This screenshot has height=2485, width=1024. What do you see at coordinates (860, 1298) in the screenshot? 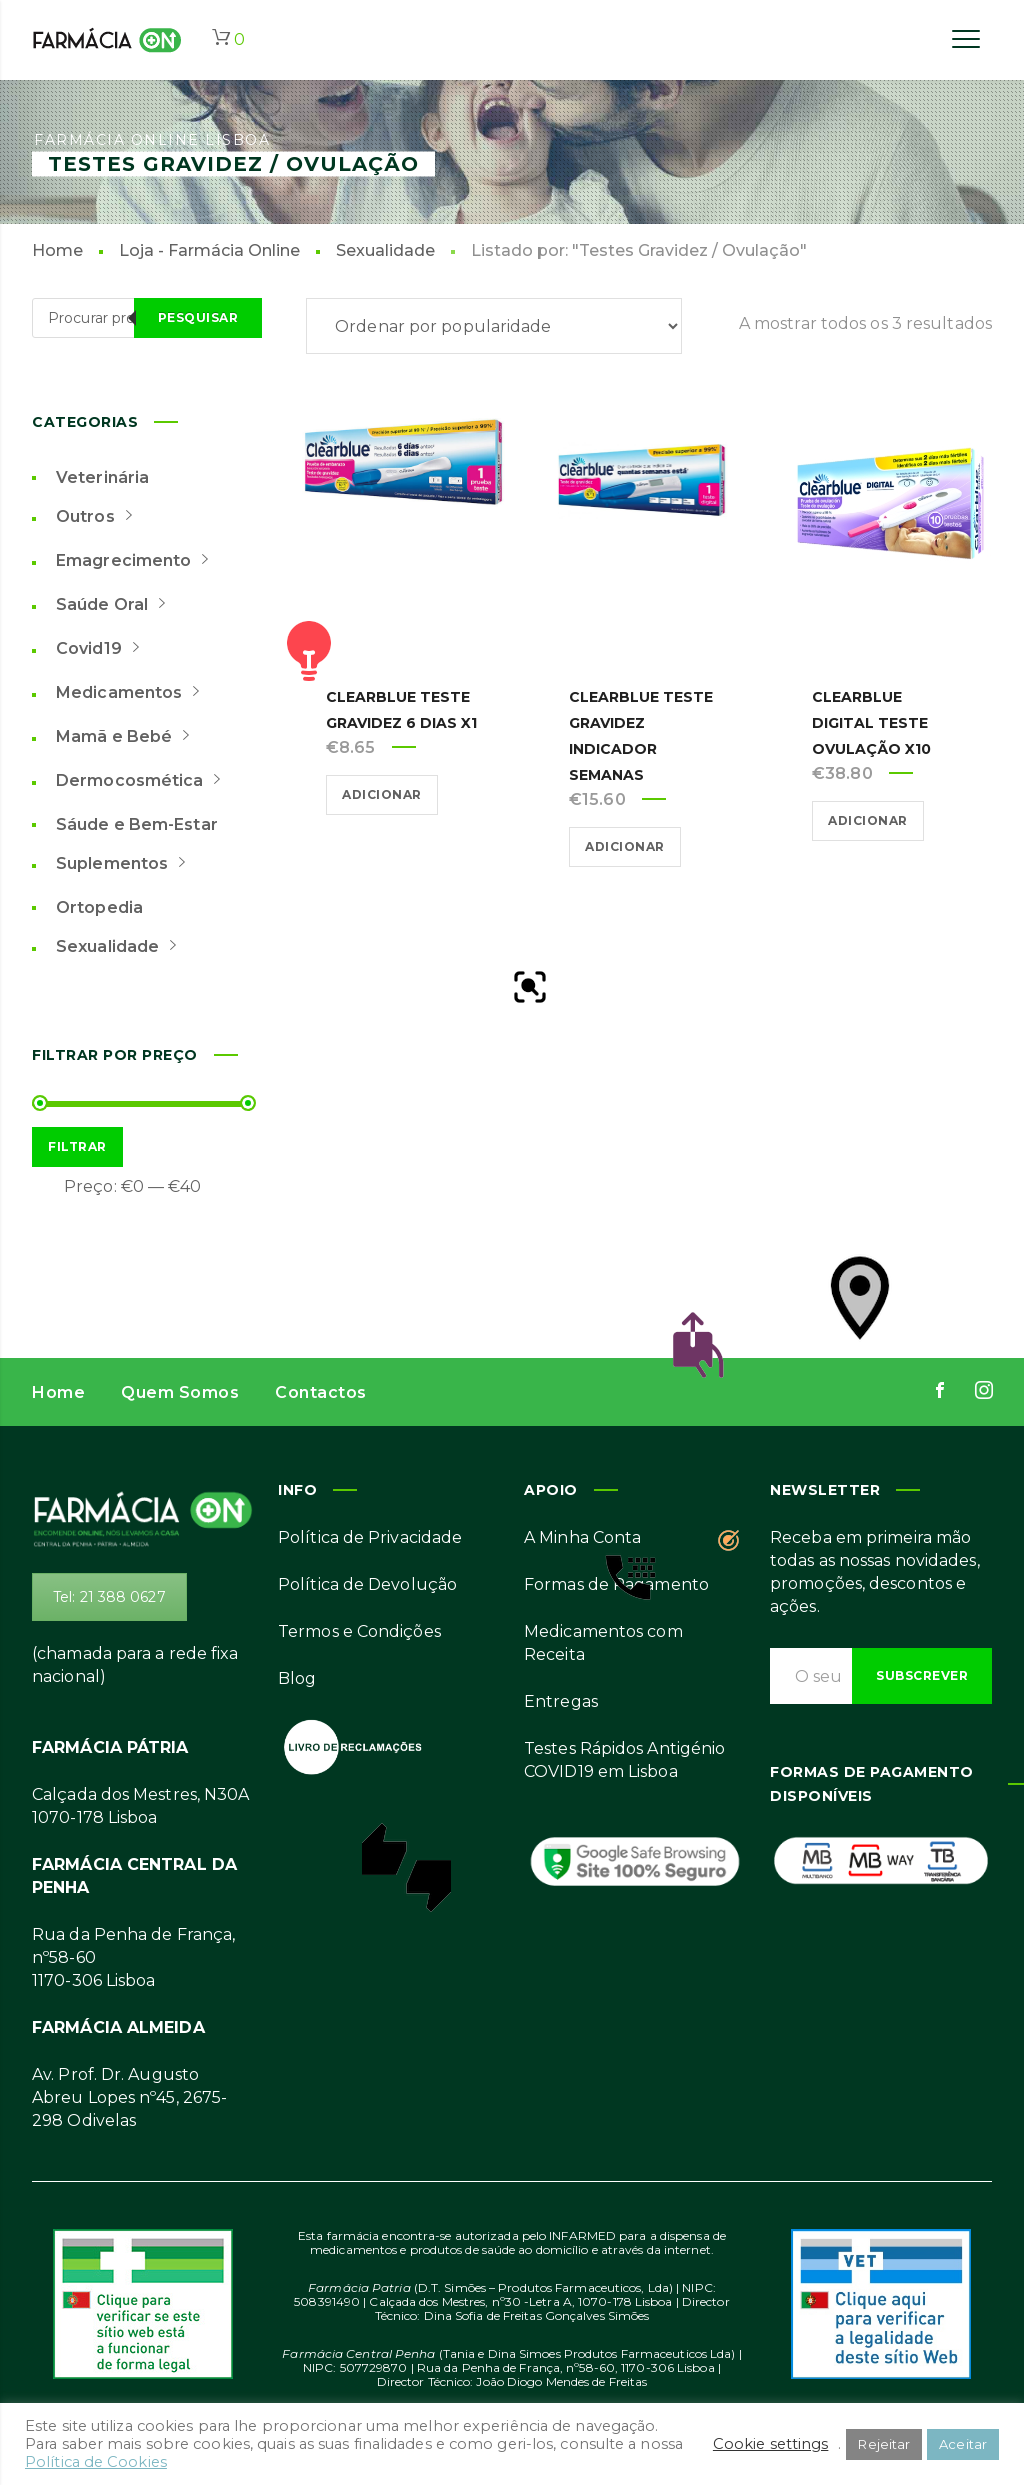
I see `view or set your current location` at bounding box center [860, 1298].